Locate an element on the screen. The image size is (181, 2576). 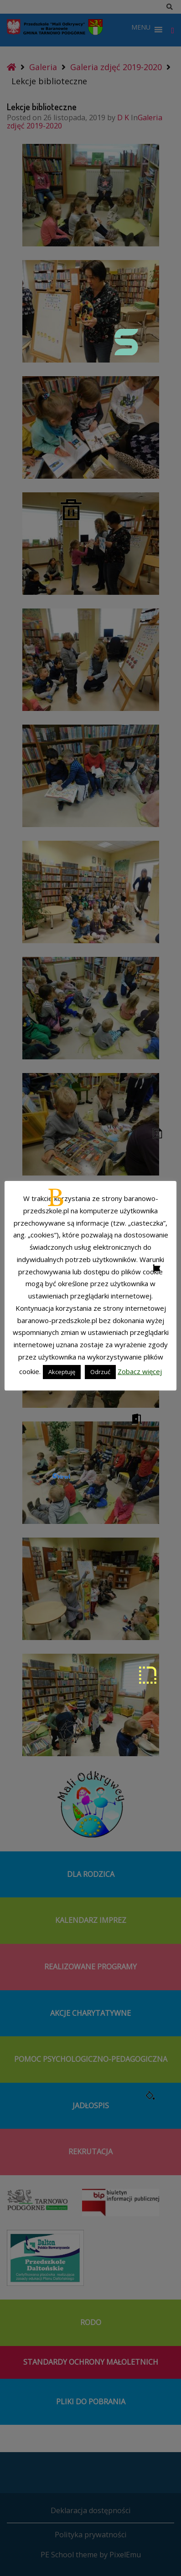
log out or exit the application is located at coordinates (136, 1419).